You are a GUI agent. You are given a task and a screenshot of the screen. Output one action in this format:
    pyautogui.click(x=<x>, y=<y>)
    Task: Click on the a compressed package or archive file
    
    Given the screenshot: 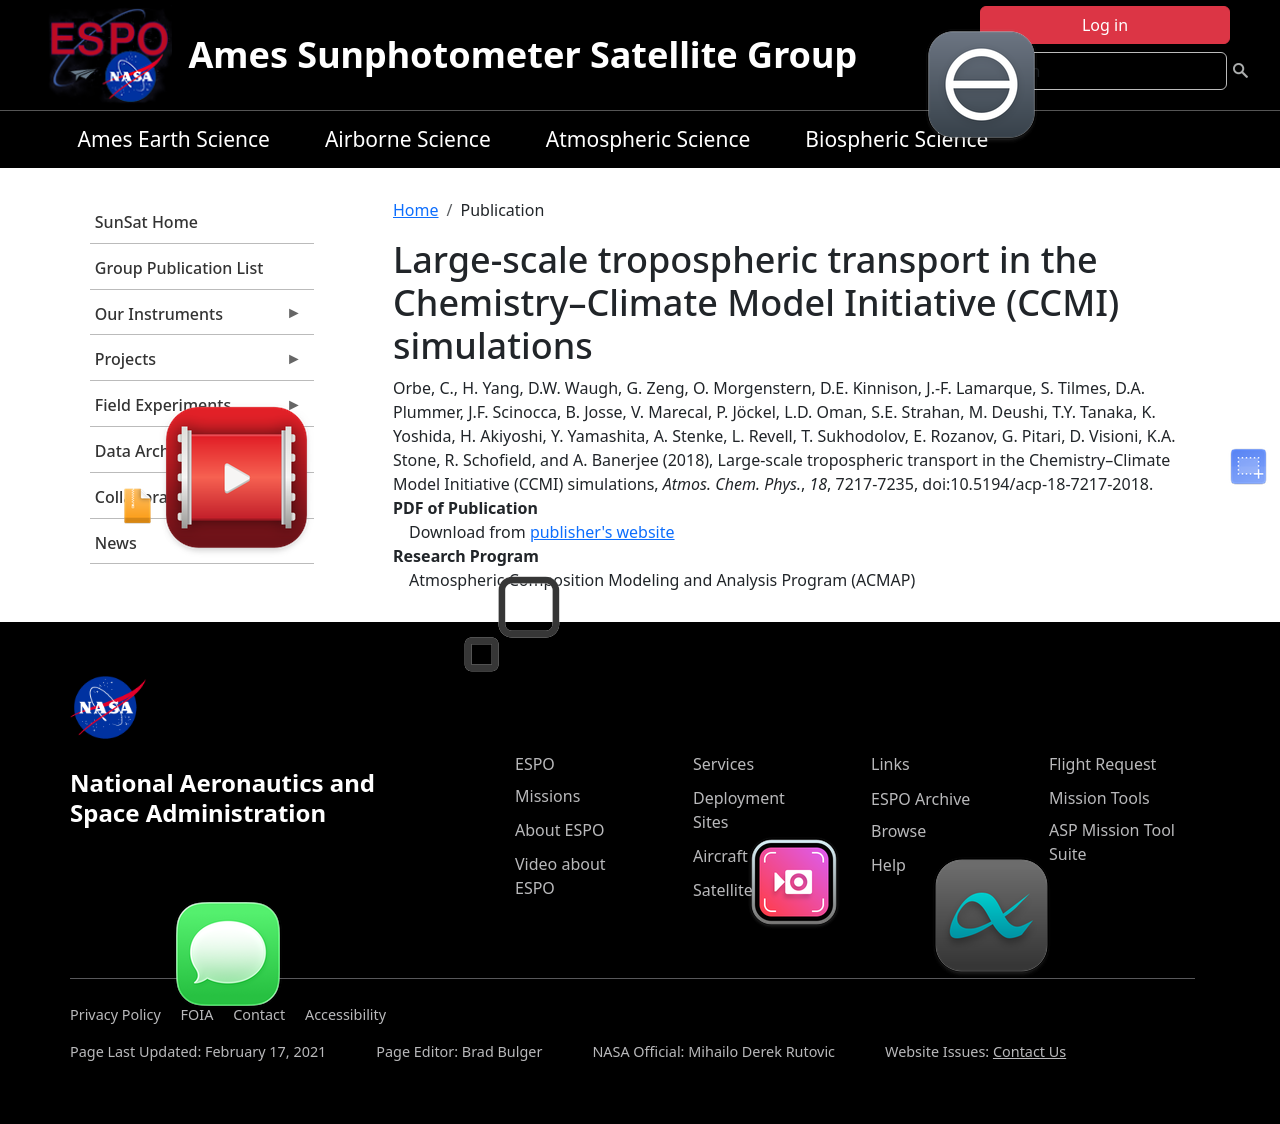 What is the action you would take?
    pyautogui.click(x=137, y=506)
    